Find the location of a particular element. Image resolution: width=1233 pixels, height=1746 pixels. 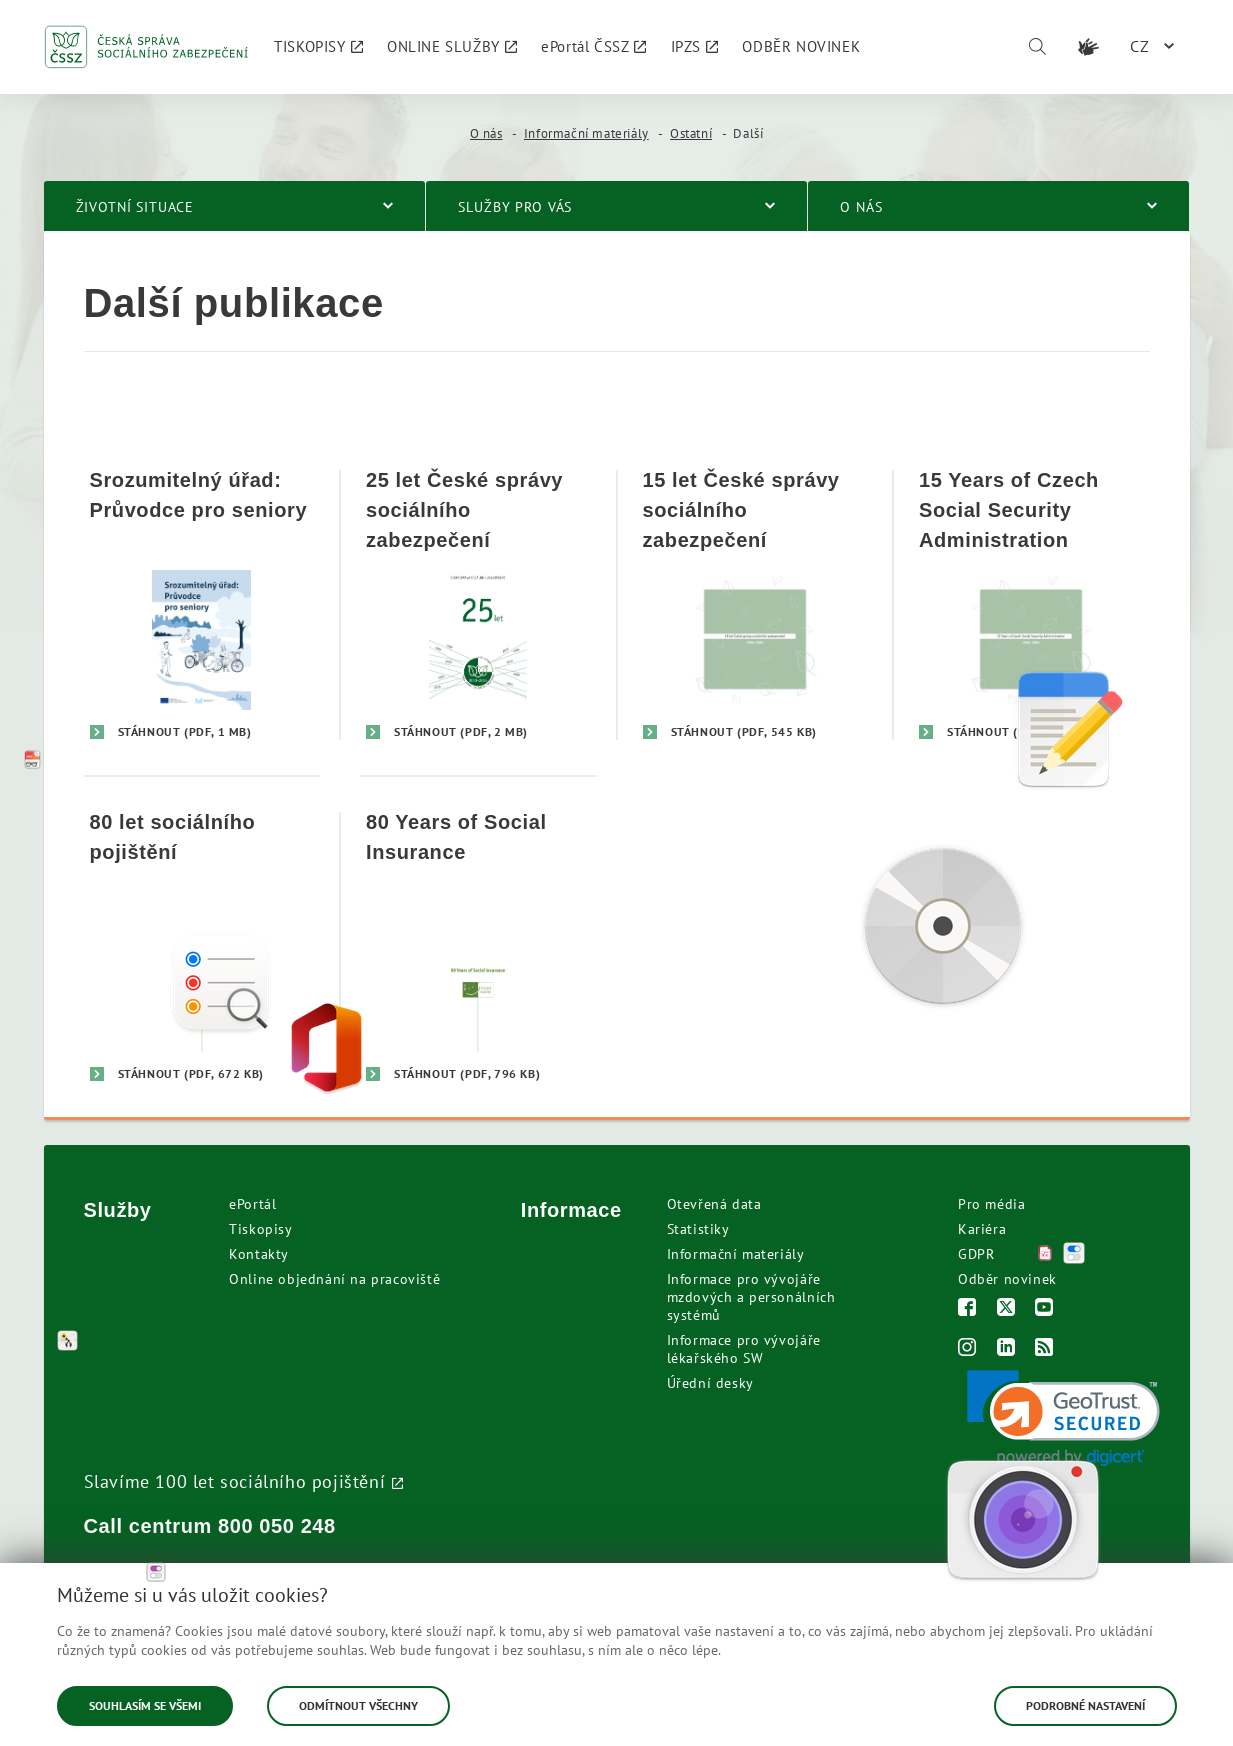

open the text editor application is located at coordinates (1063, 729).